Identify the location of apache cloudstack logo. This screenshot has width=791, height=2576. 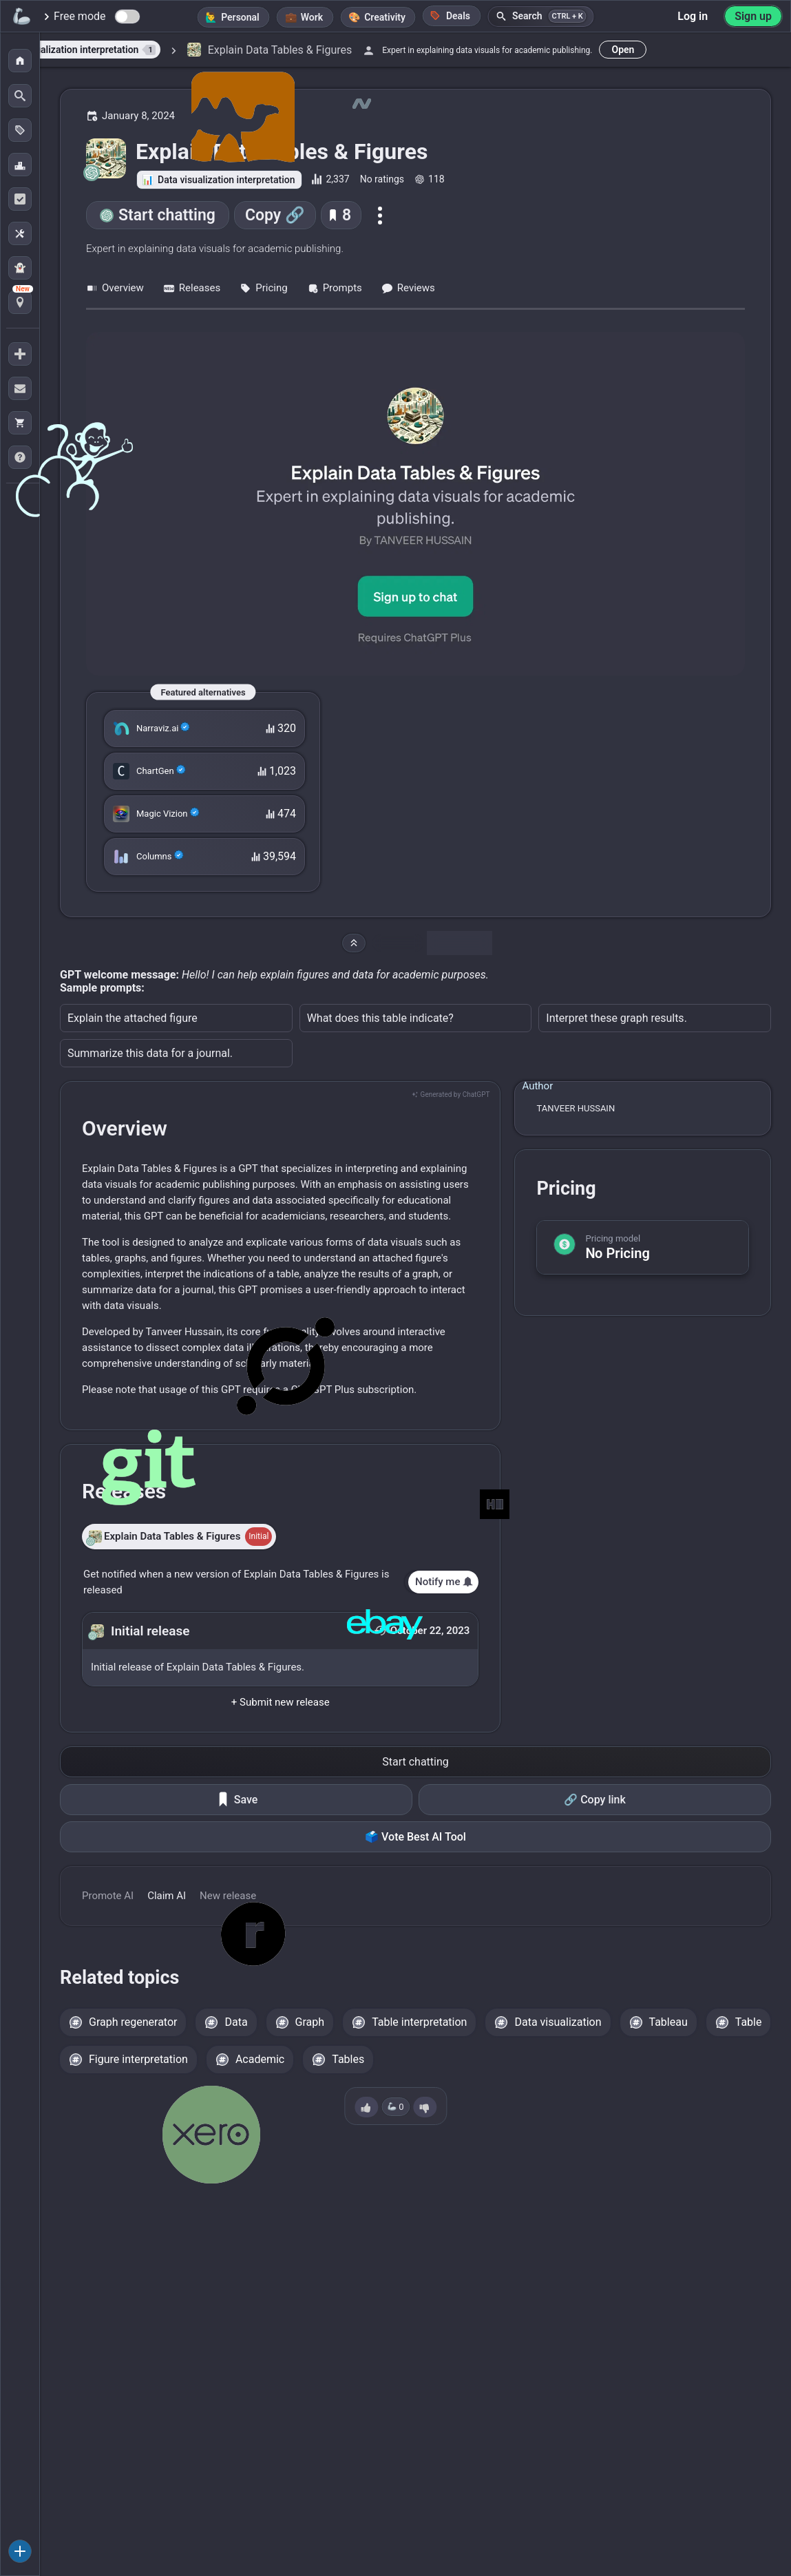
(74, 470).